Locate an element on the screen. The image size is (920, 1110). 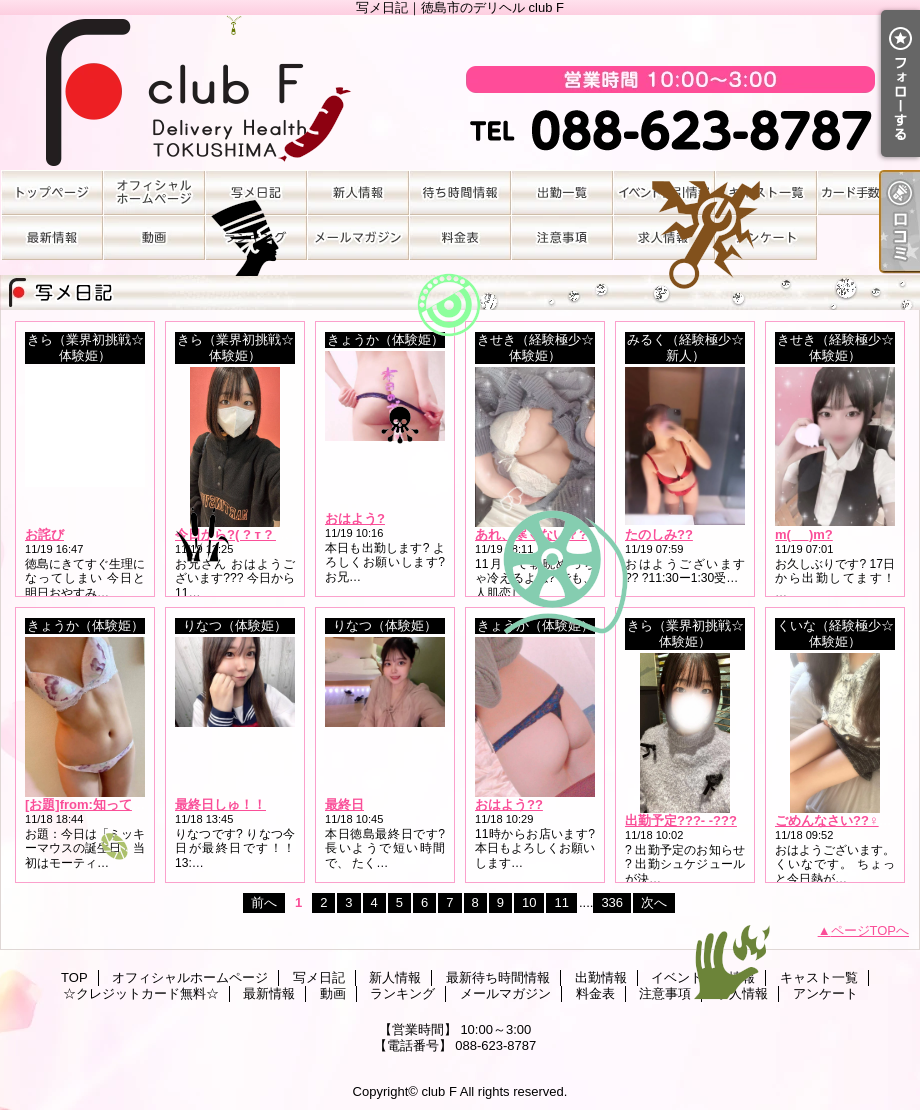
compress or zip files together is located at coordinates (233, 25).